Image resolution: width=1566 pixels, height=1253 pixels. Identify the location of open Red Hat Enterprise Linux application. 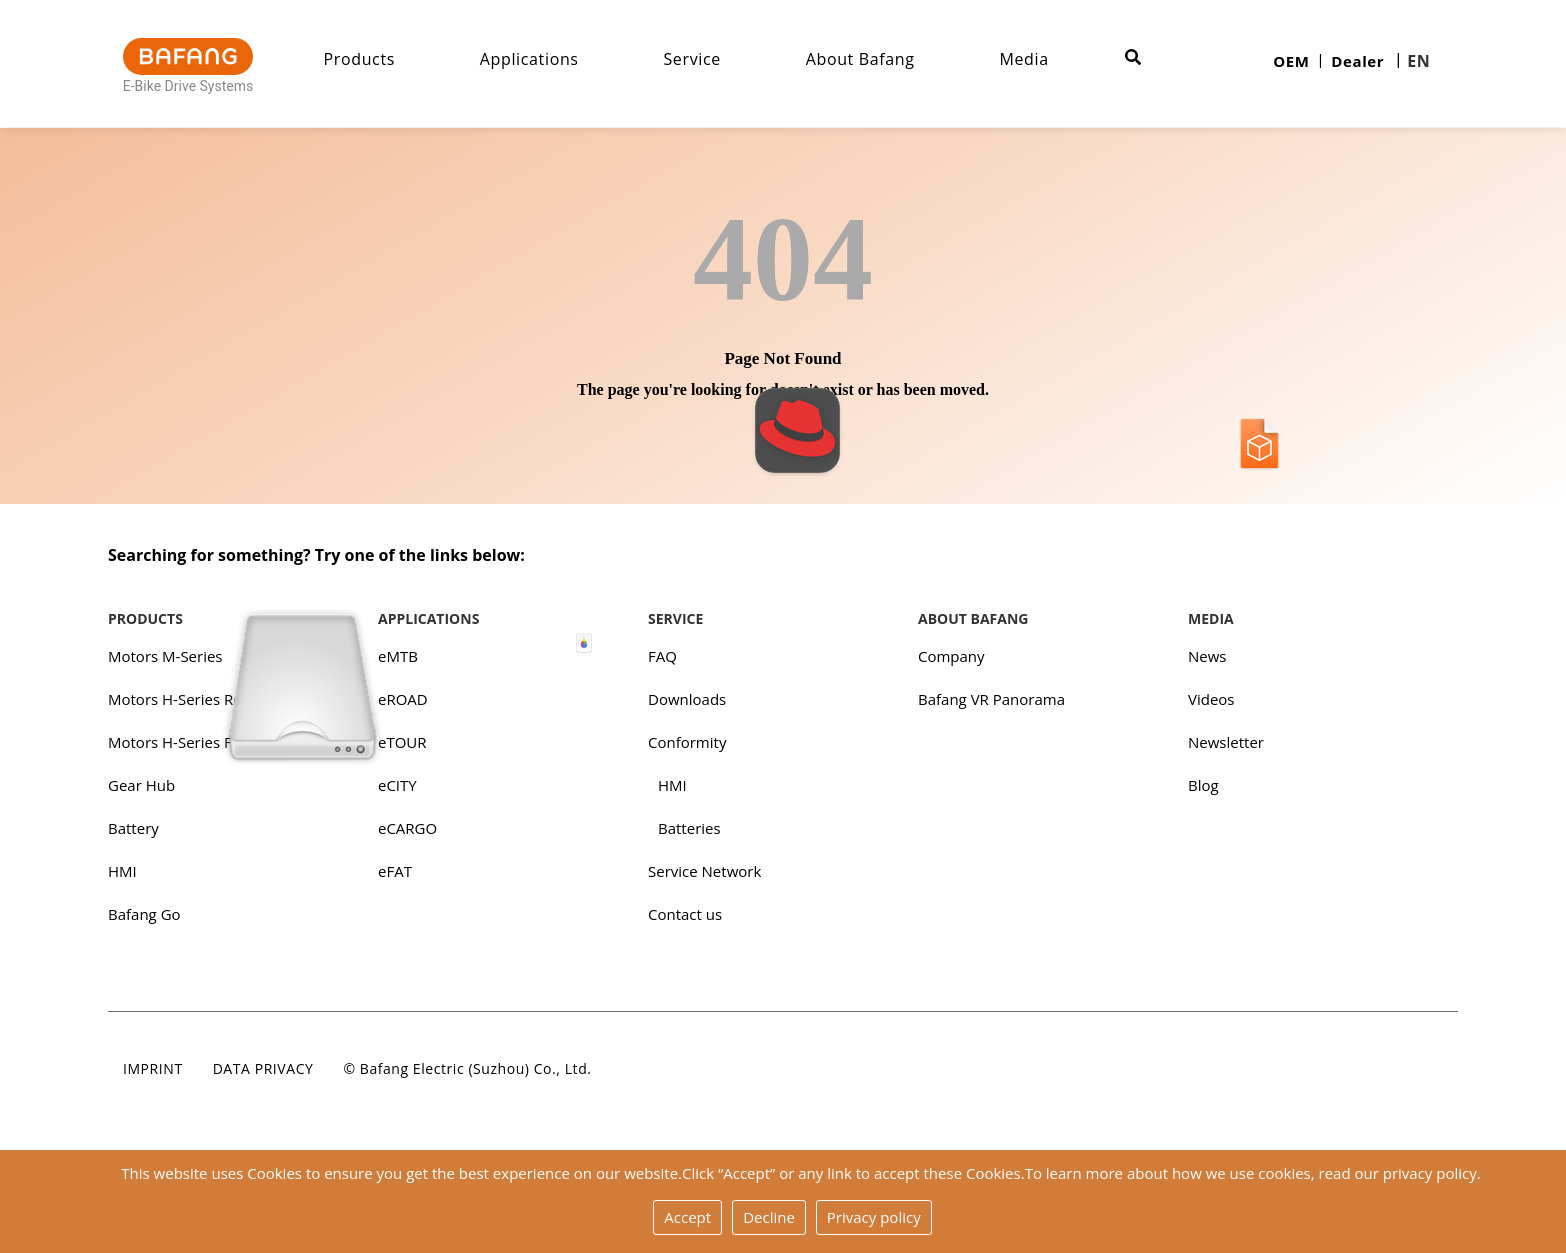
(797, 430).